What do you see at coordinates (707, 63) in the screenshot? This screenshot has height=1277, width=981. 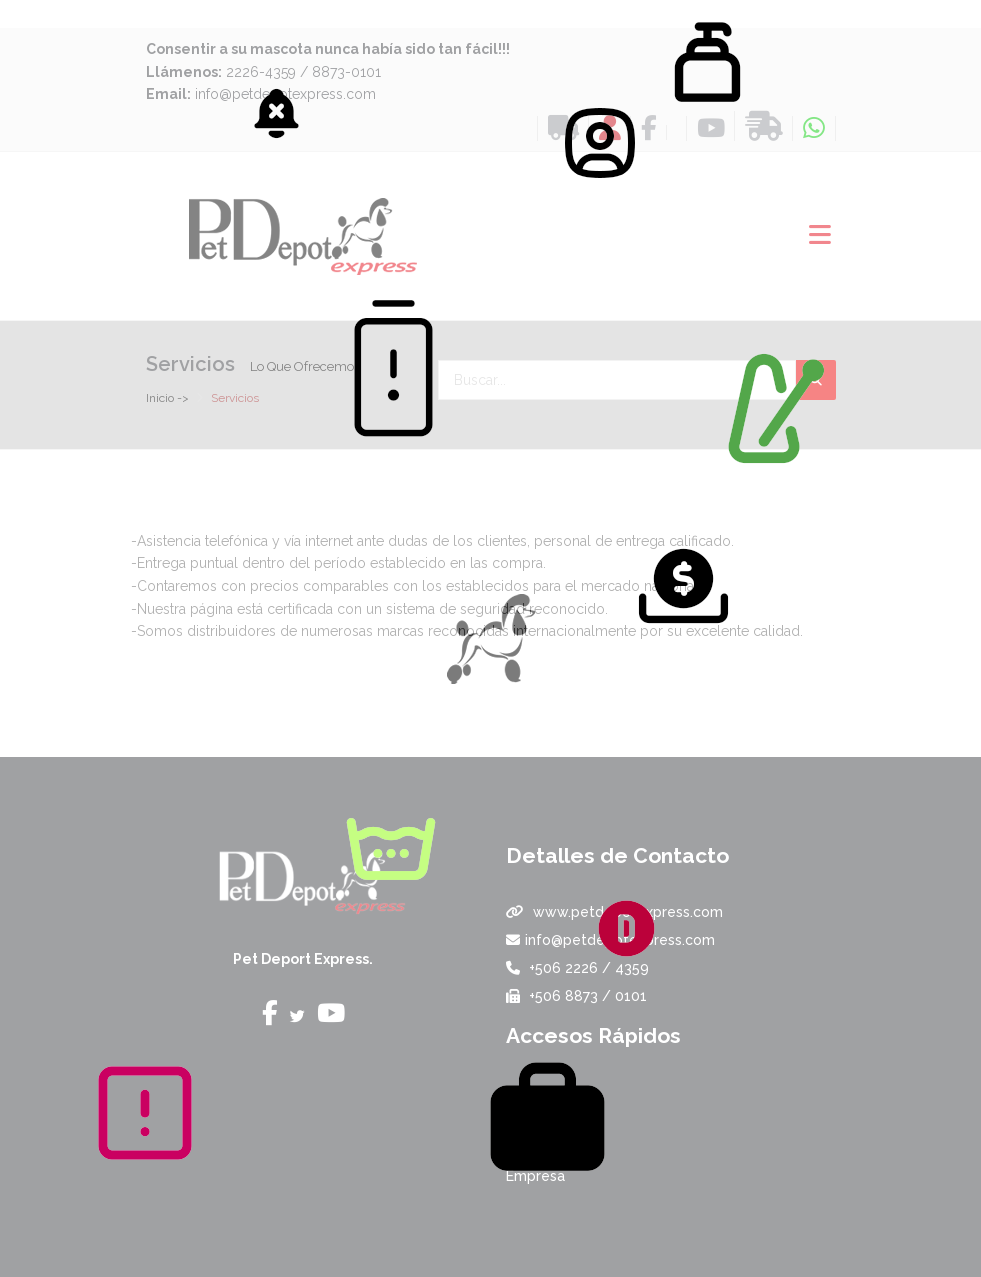 I see `access hand washing or hygiene instructions` at bounding box center [707, 63].